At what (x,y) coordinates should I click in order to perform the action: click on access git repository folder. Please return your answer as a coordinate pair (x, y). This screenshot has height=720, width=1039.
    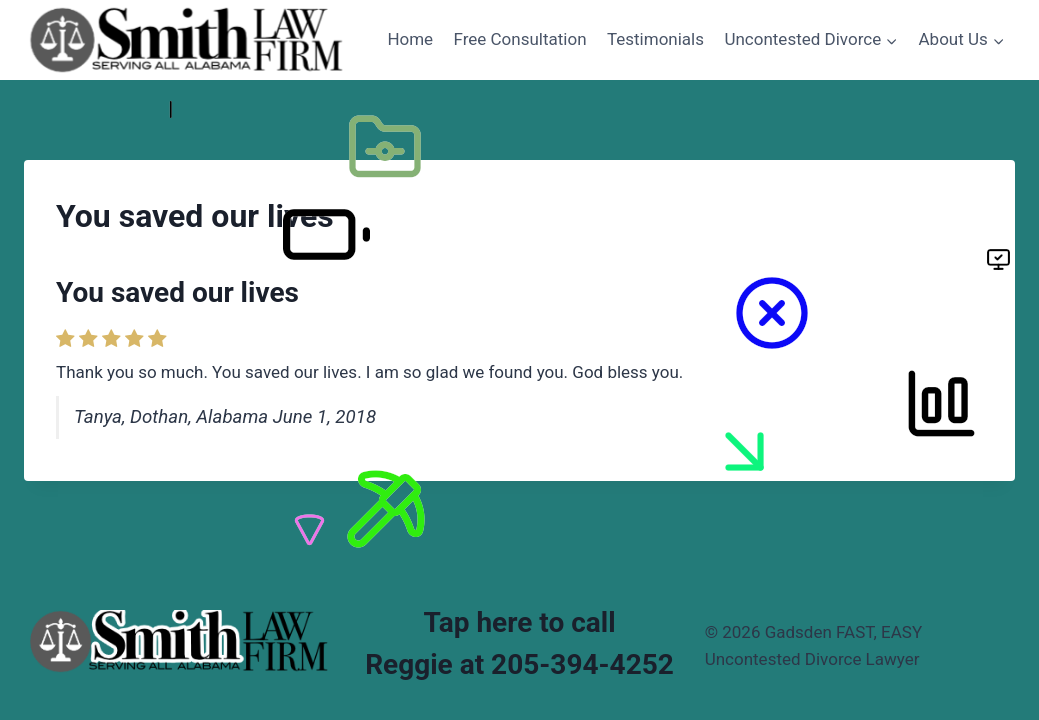
    Looking at the image, I should click on (385, 148).